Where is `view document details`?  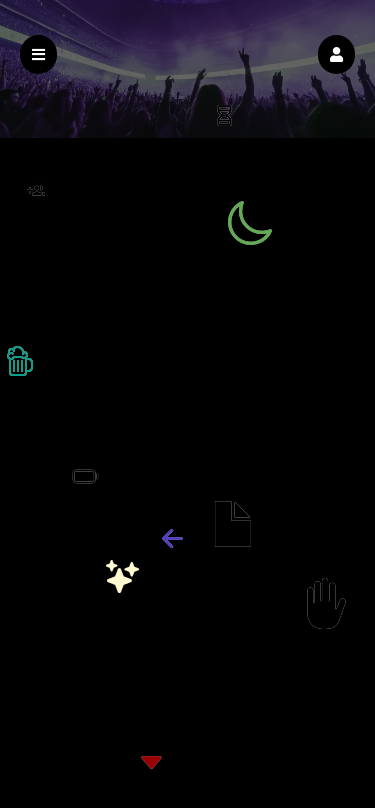 view document details is located at coordinates (233, 524).